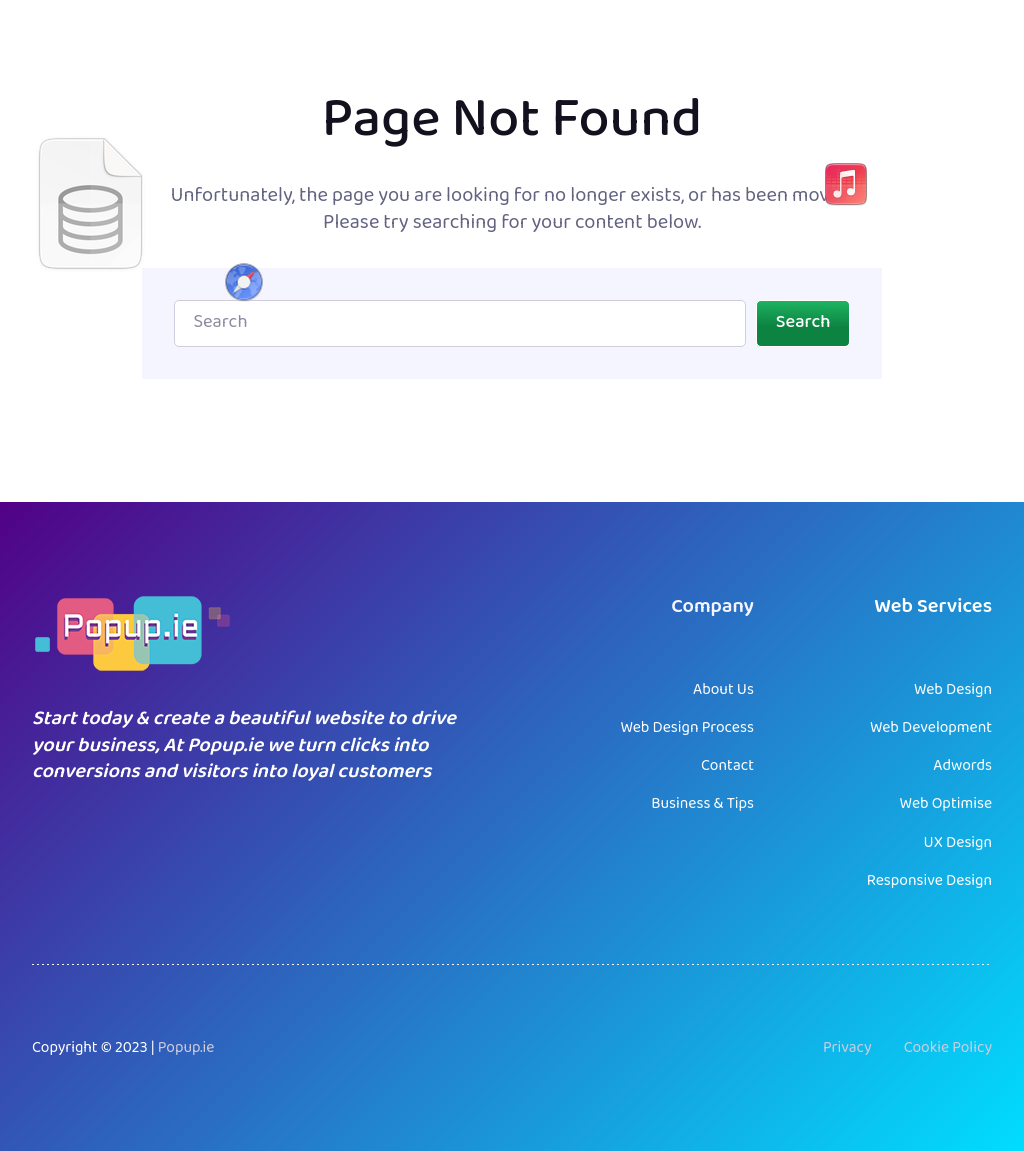 Image resolution: width=1024 pixels, height=1151 pixels. Describe the element at coordinates (90, 203) in the screenshot. I see `open a database file` at that location.